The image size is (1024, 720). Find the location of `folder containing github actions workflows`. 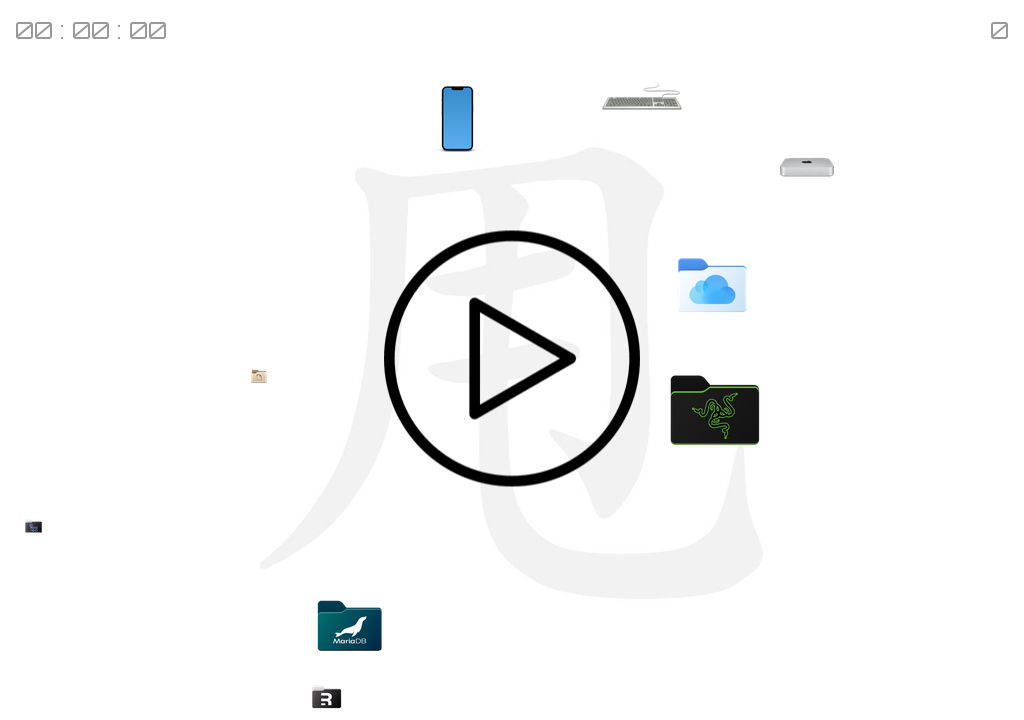

folder containing github actions workflows is located at coordinates (33, 526).